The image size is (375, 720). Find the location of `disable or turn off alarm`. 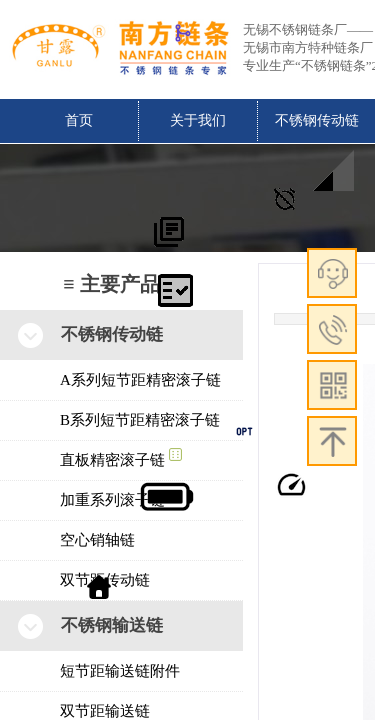

disable or turn off alarm is located at coordinates (285, 199).